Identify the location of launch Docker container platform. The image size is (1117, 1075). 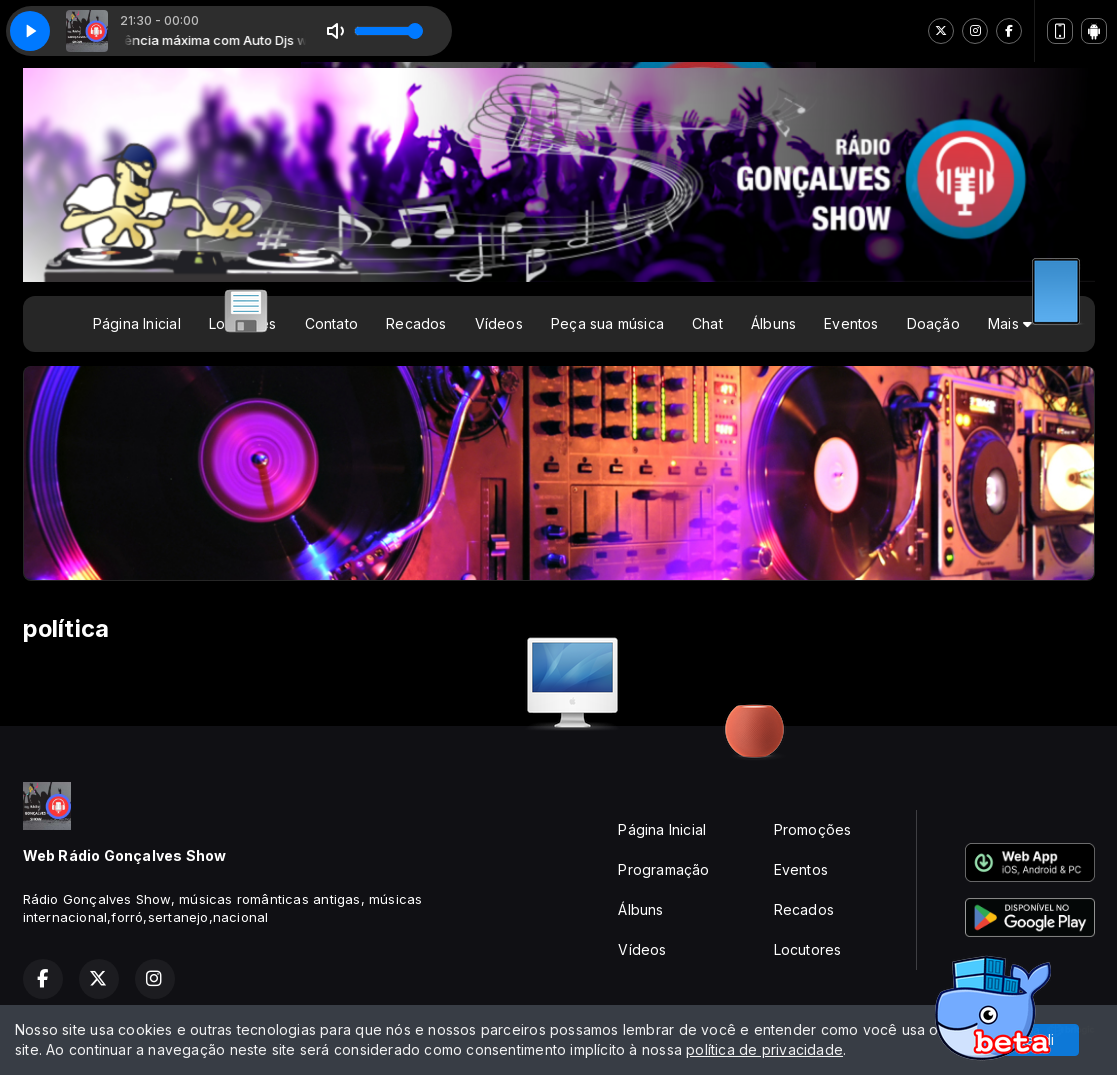
(993, 1008).